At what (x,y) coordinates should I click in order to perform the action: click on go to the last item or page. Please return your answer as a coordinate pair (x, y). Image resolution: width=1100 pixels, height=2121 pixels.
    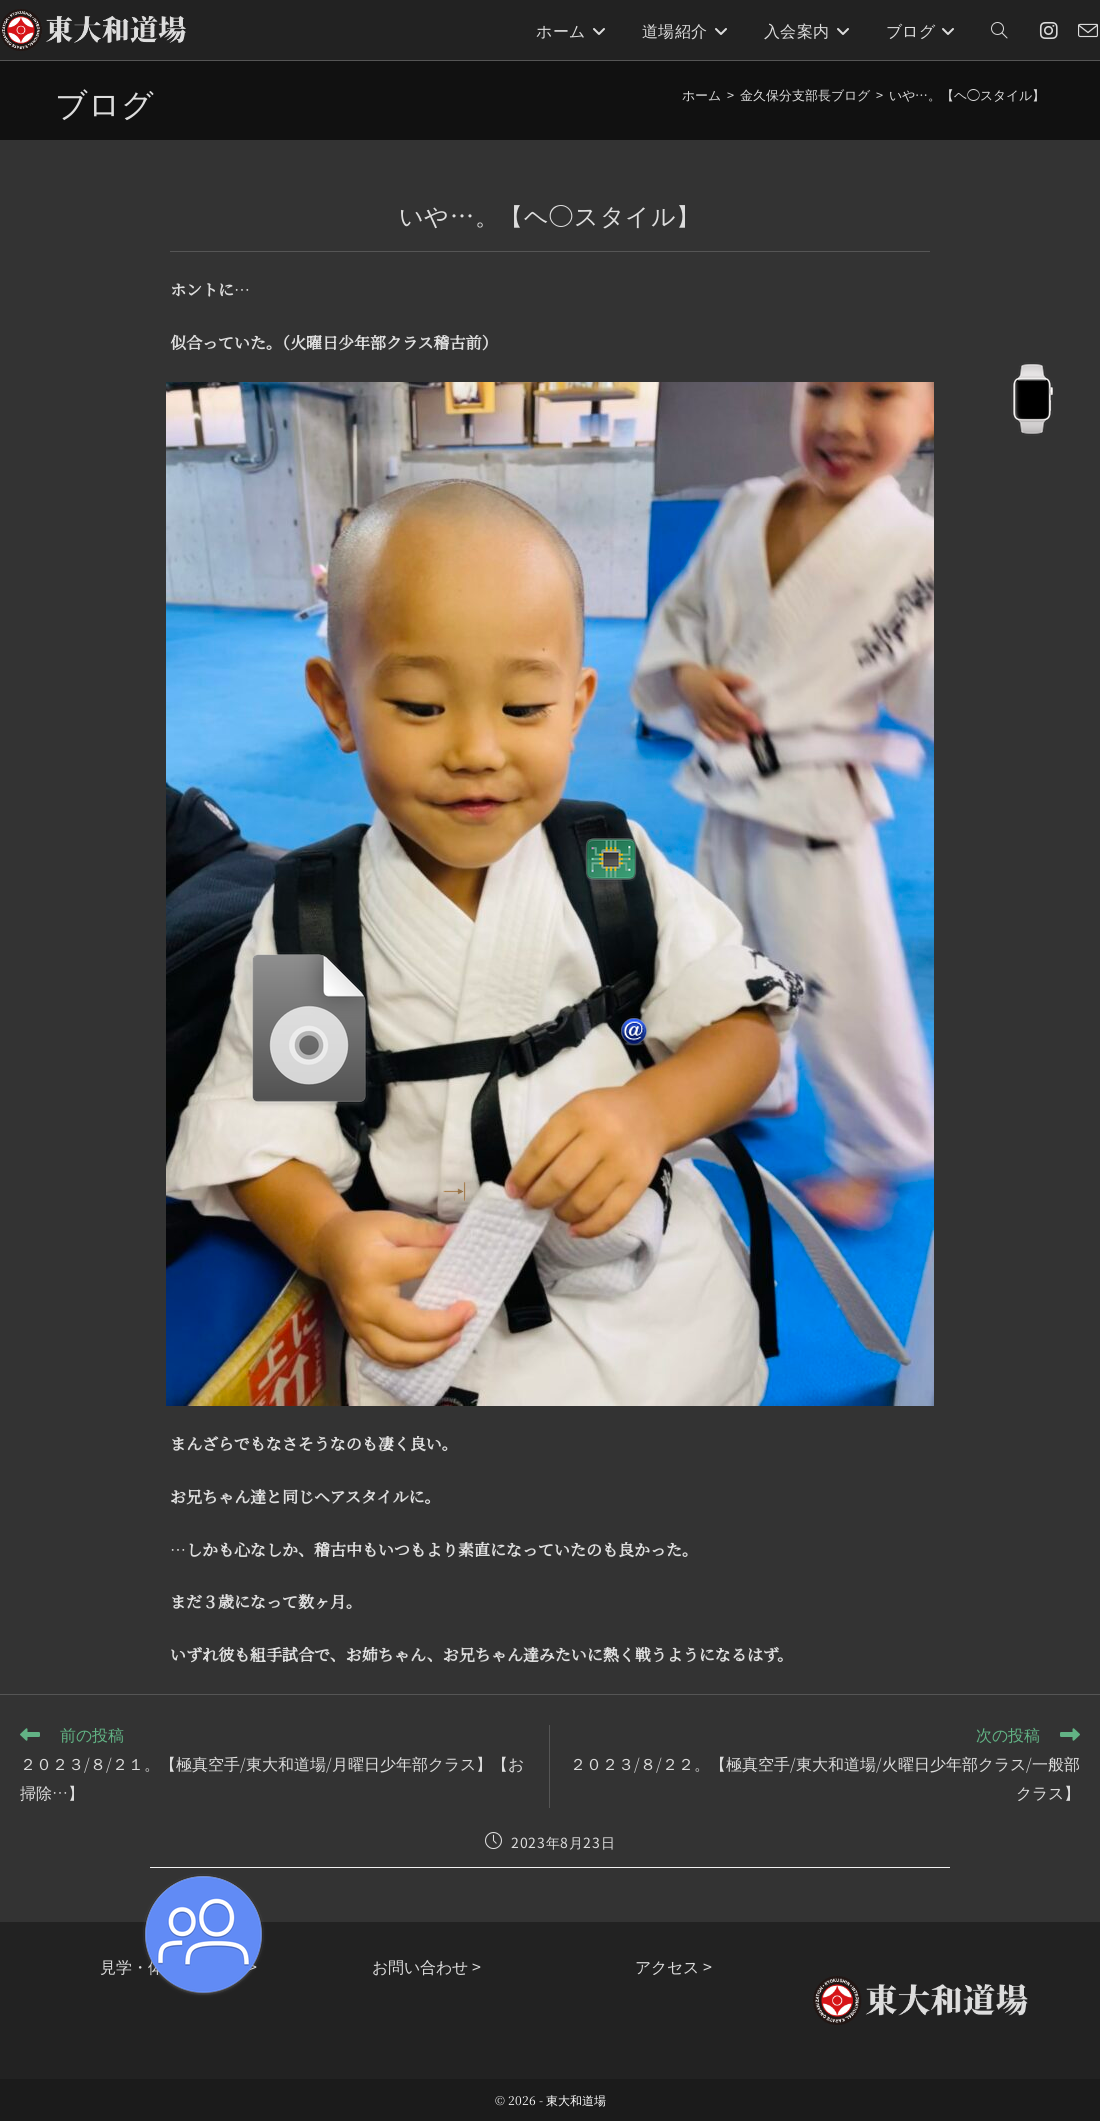
    Looking at the image, I should click on (454, 1191).